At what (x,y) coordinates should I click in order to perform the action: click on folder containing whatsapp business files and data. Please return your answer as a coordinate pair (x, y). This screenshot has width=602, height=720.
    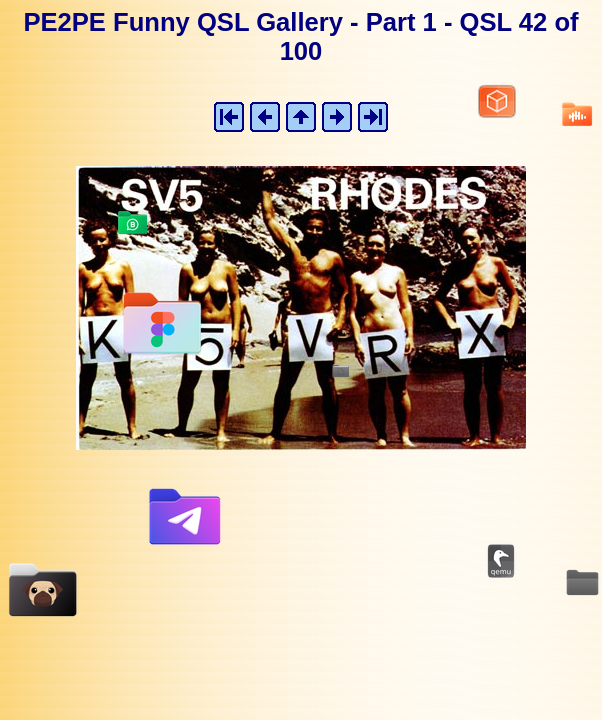
    Looking at the image, I should click on (132, 223).